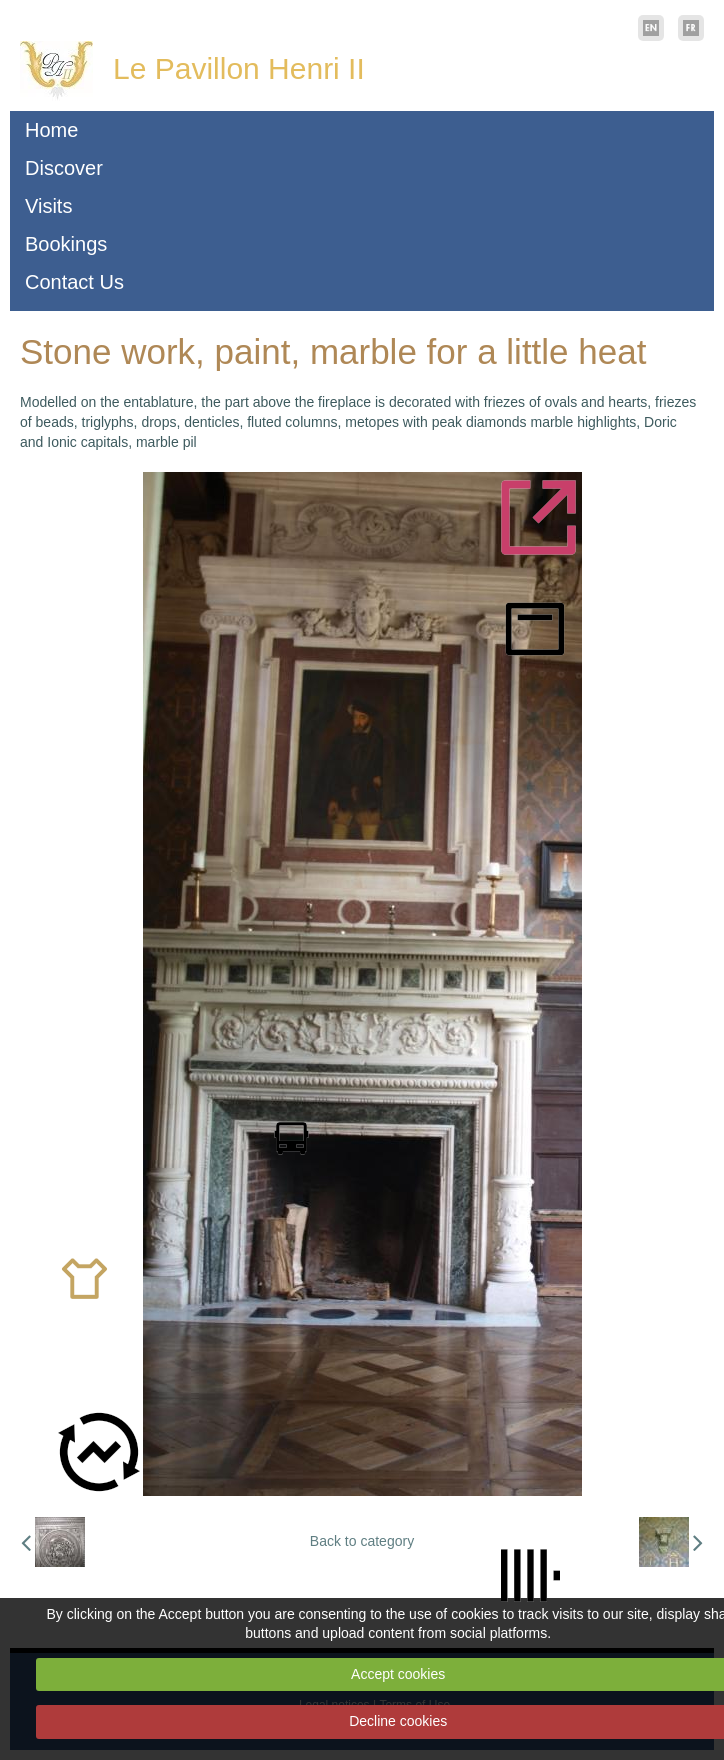  What do you see at coordinates (538, 517) in the screenshot?
I see `open link in a new window or tab` at bounding box center [538, 517].